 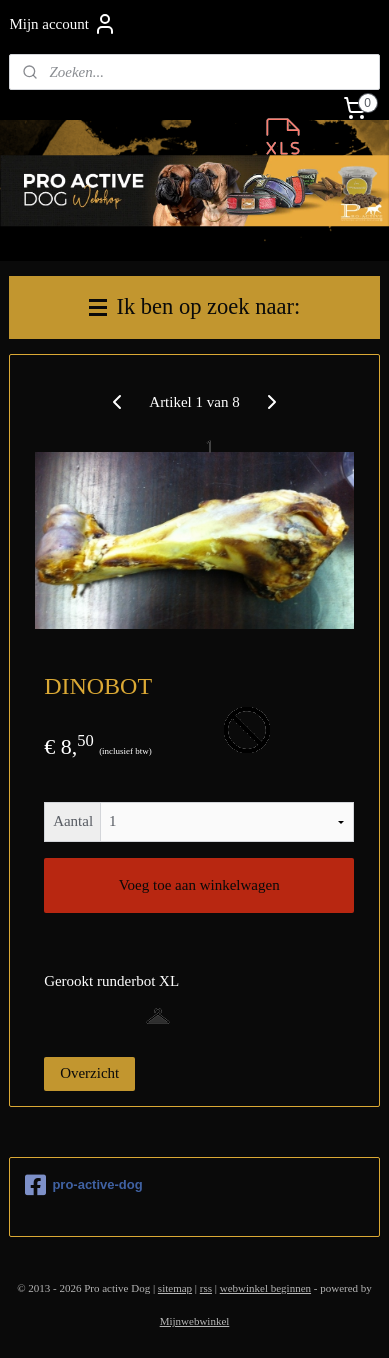 I want to click on indicates first place or top ranking, so click(x=209, y=446).